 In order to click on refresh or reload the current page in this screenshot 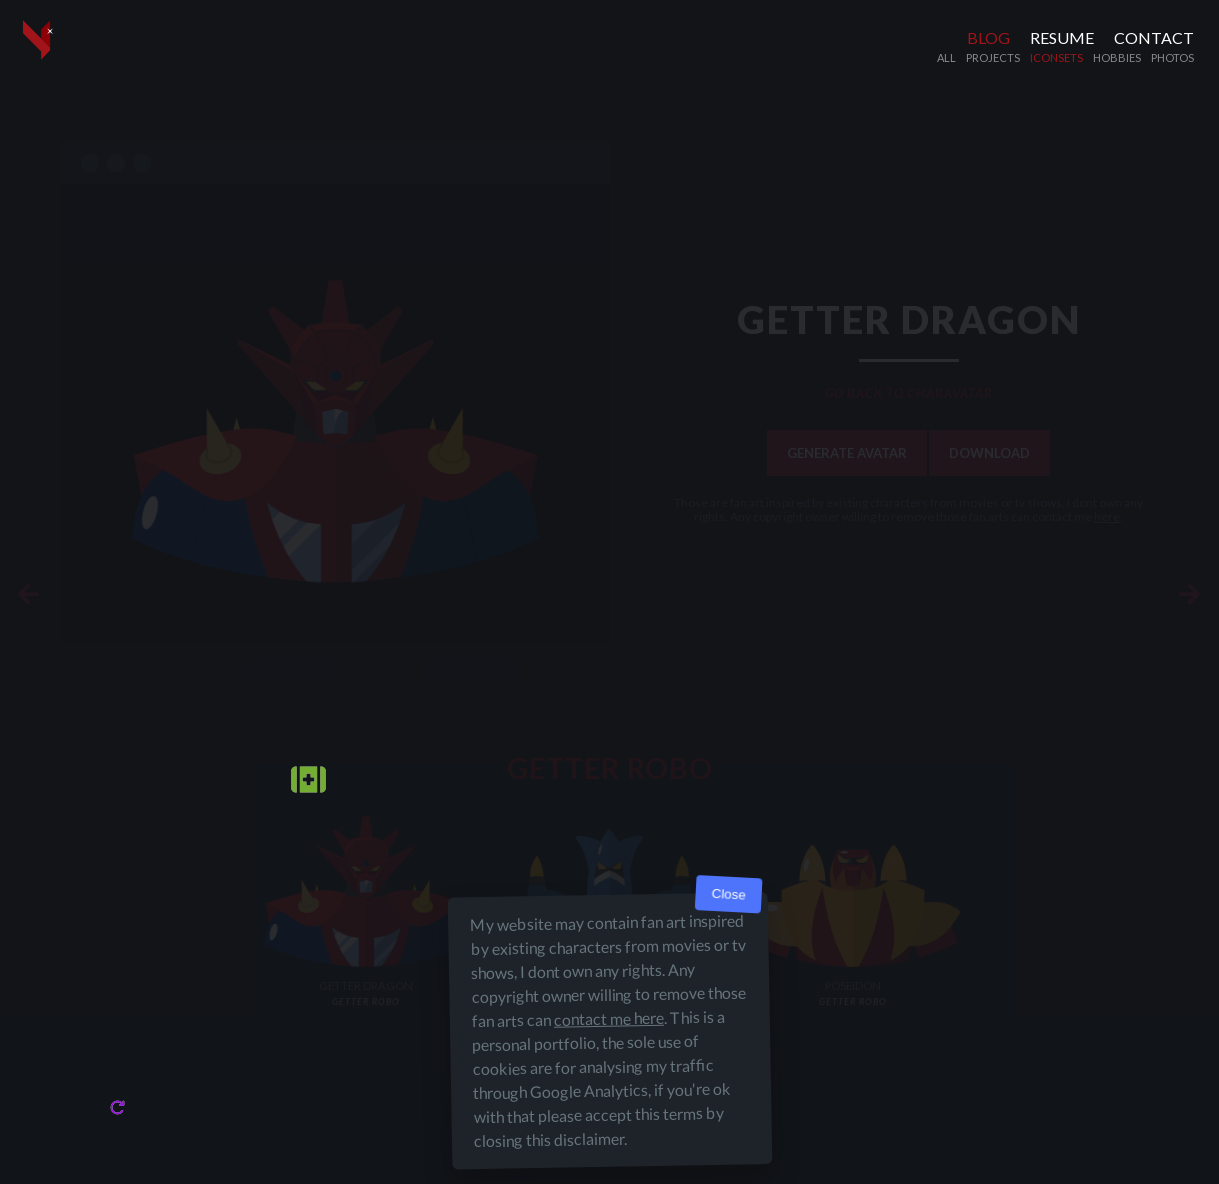, I will do `click(117, 1107)`.